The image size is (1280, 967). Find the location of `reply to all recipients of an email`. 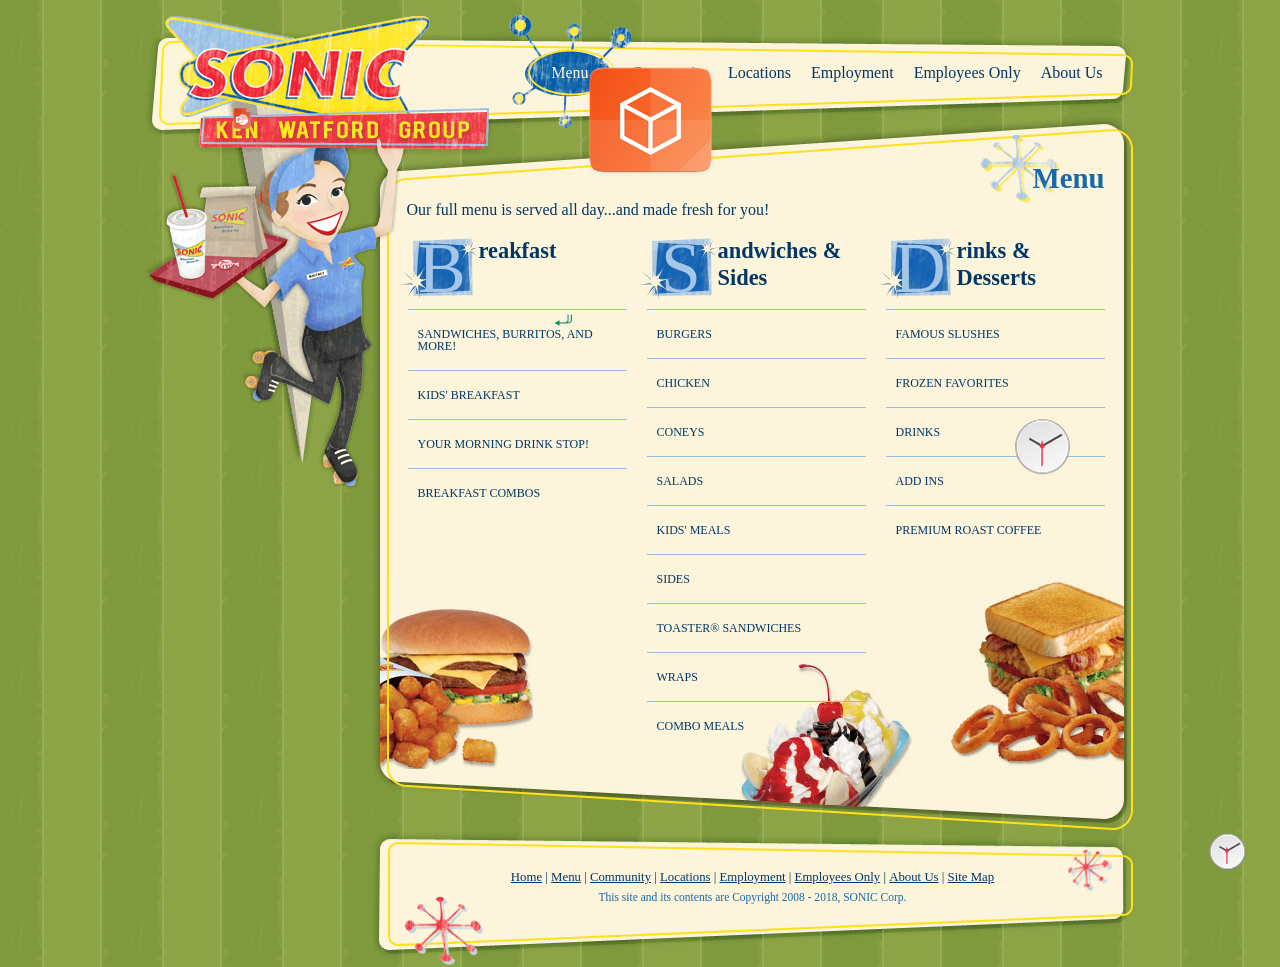

reply to all recipients of an email is located at coordinates (563, 319).